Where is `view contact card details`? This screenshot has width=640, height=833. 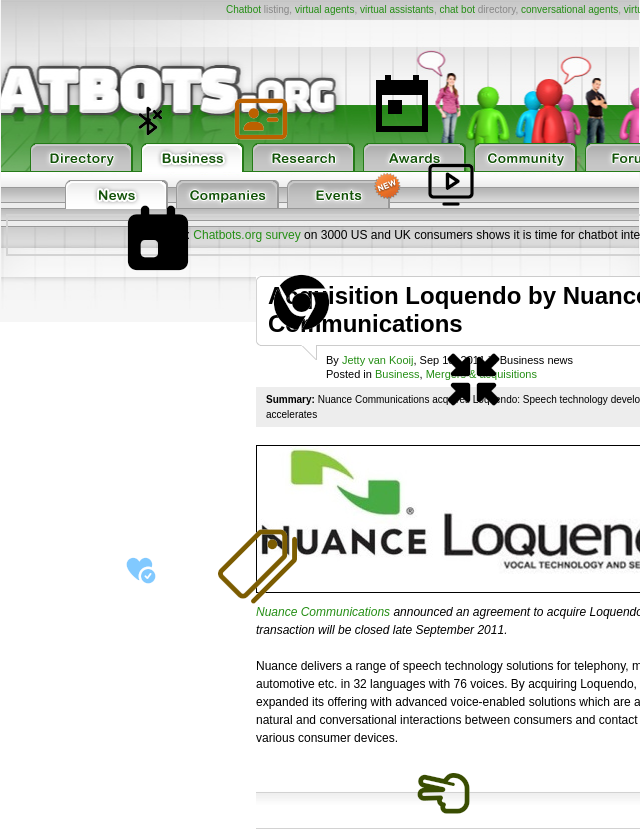 view contact card details is located at coordinates (261, 119).